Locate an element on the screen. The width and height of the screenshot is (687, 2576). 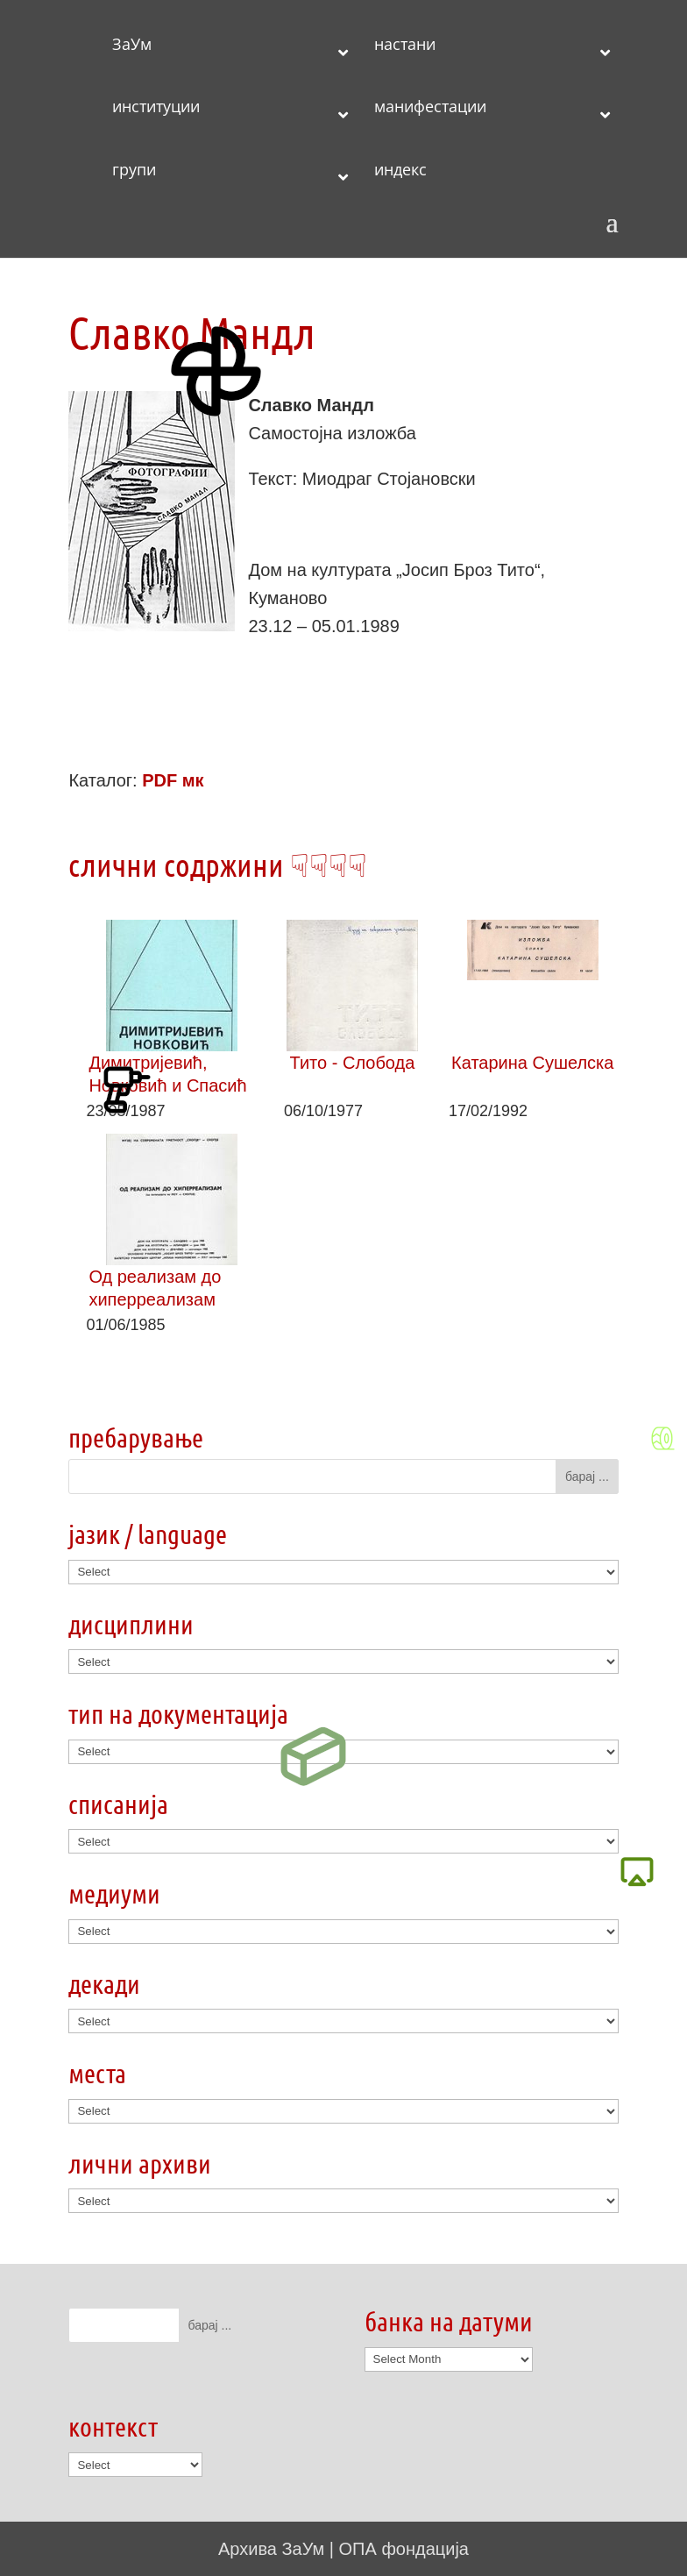
view tire information or status is located at coordinates (662, 1438).